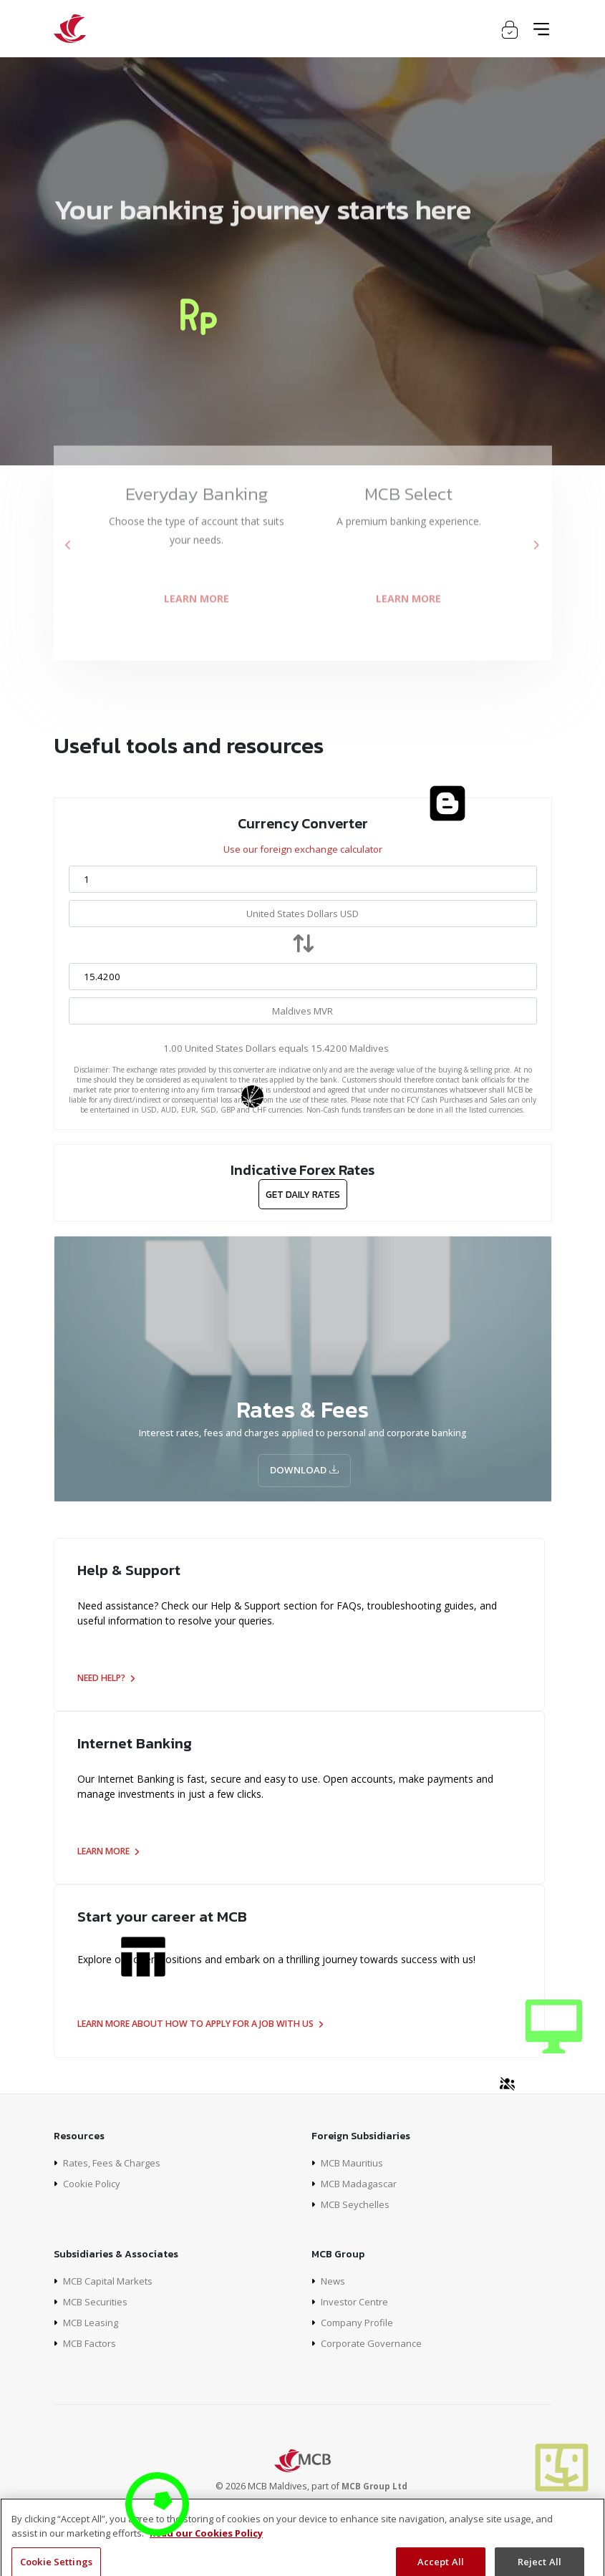 The image size is (605, 2576). What do you see at coordinates (447, 803) in the screenshot?
I see `open the Blogger app` at bounding box center [447, 803].